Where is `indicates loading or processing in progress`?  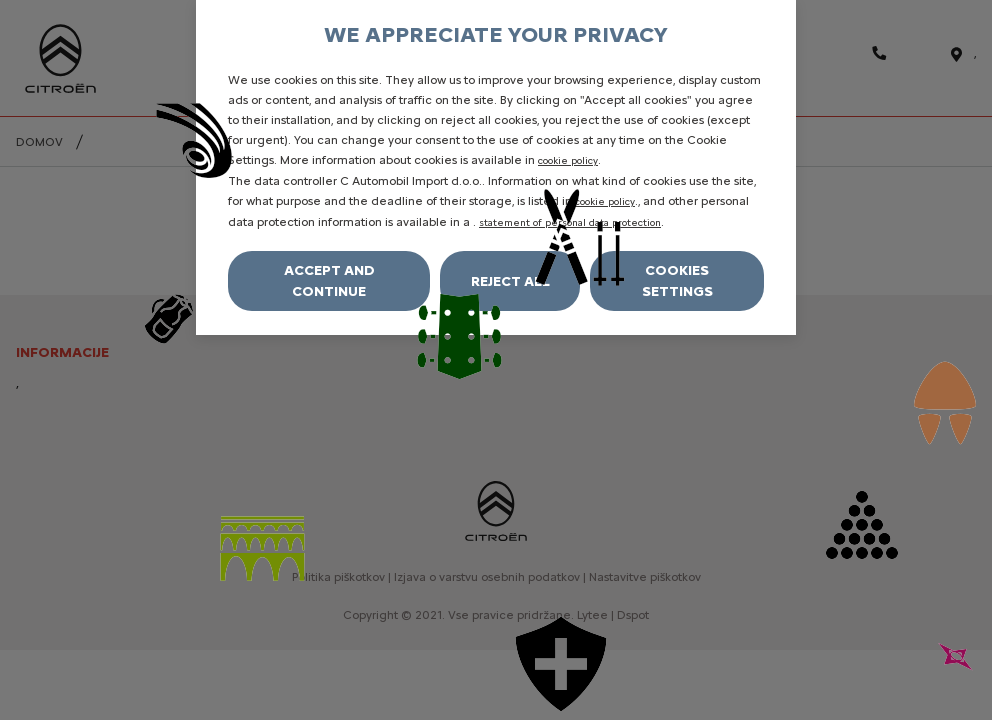
indicates loading or processing in progress is located at coordinates (193, 140).